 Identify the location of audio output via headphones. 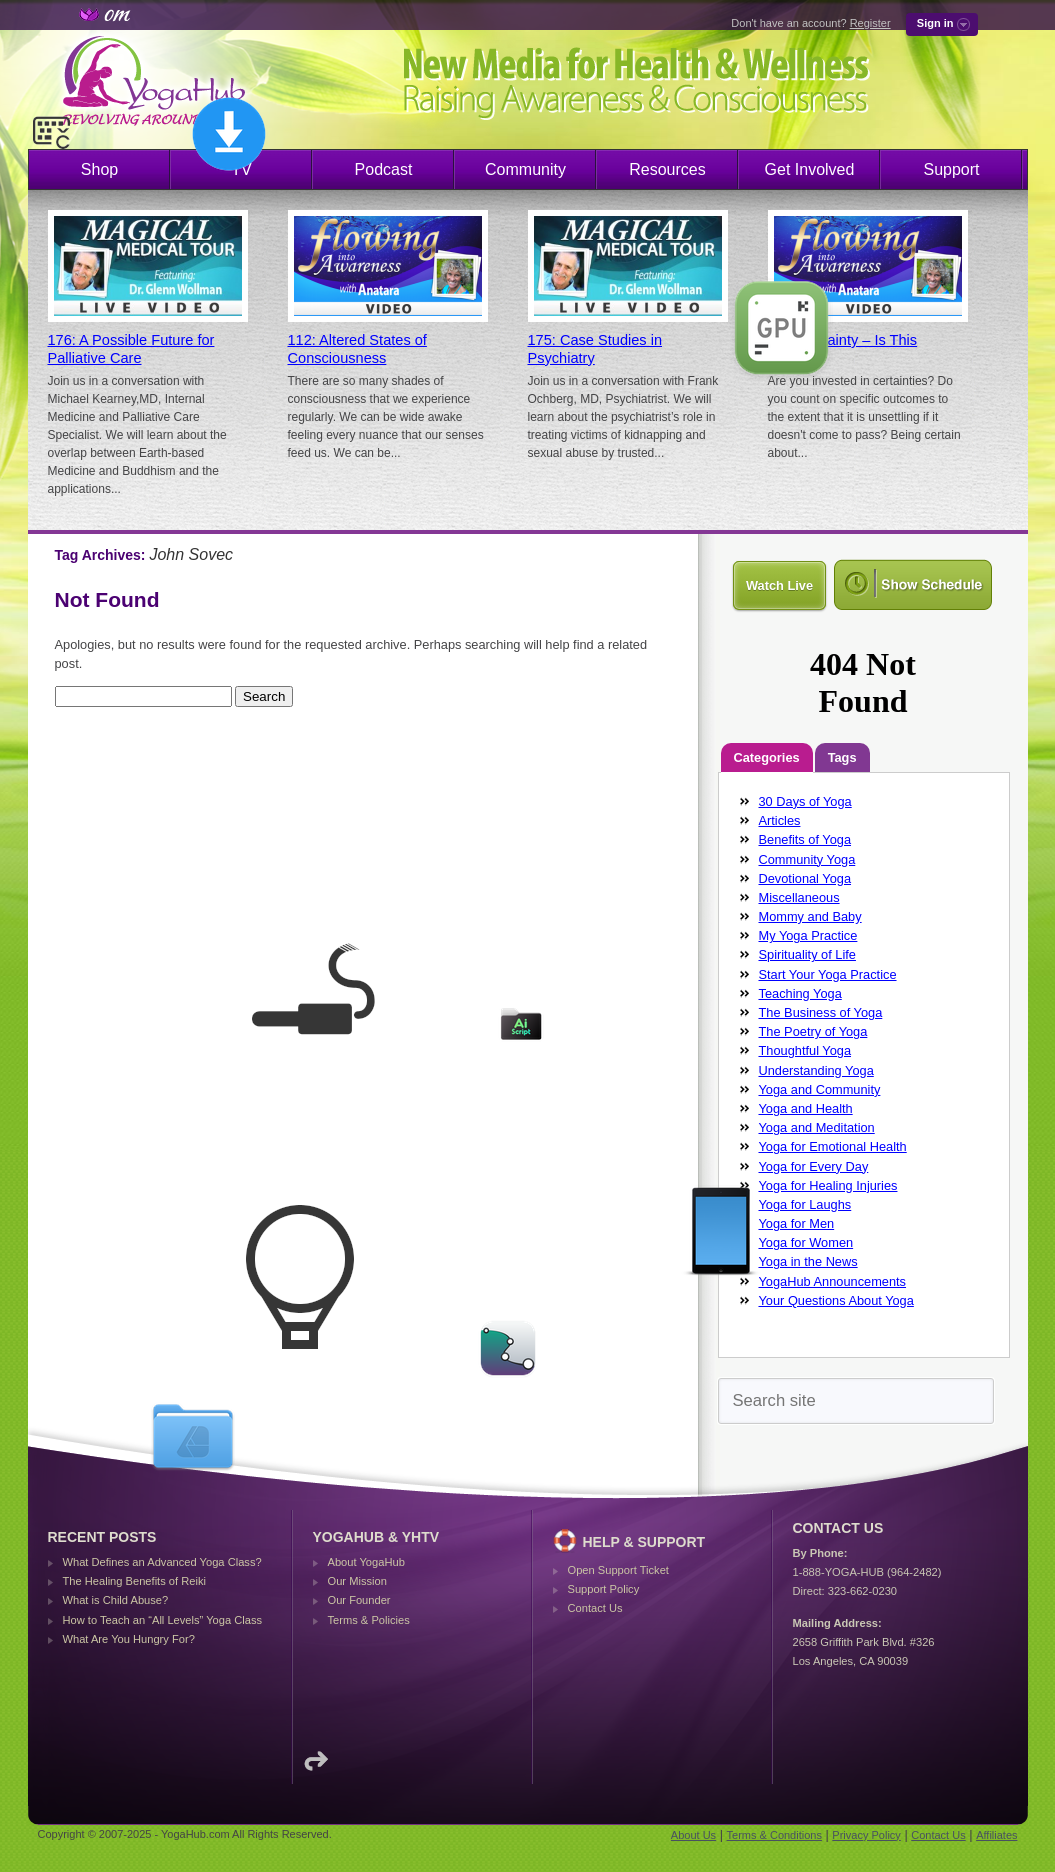
(313, 1003).